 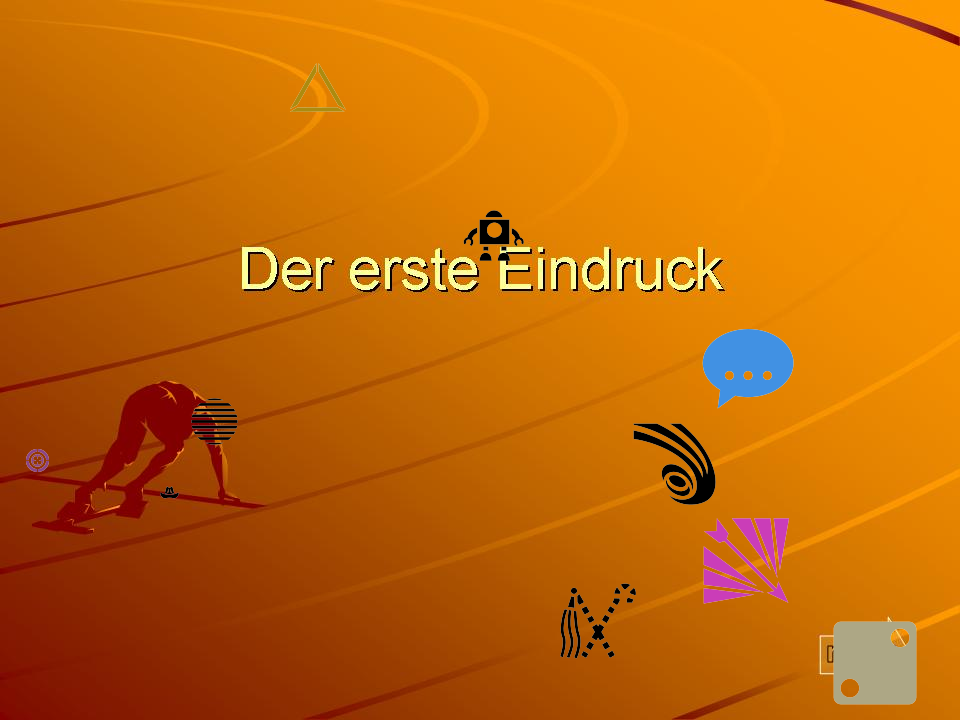 I want to click on aim or target an object in-game, so click(x=37, y=460).